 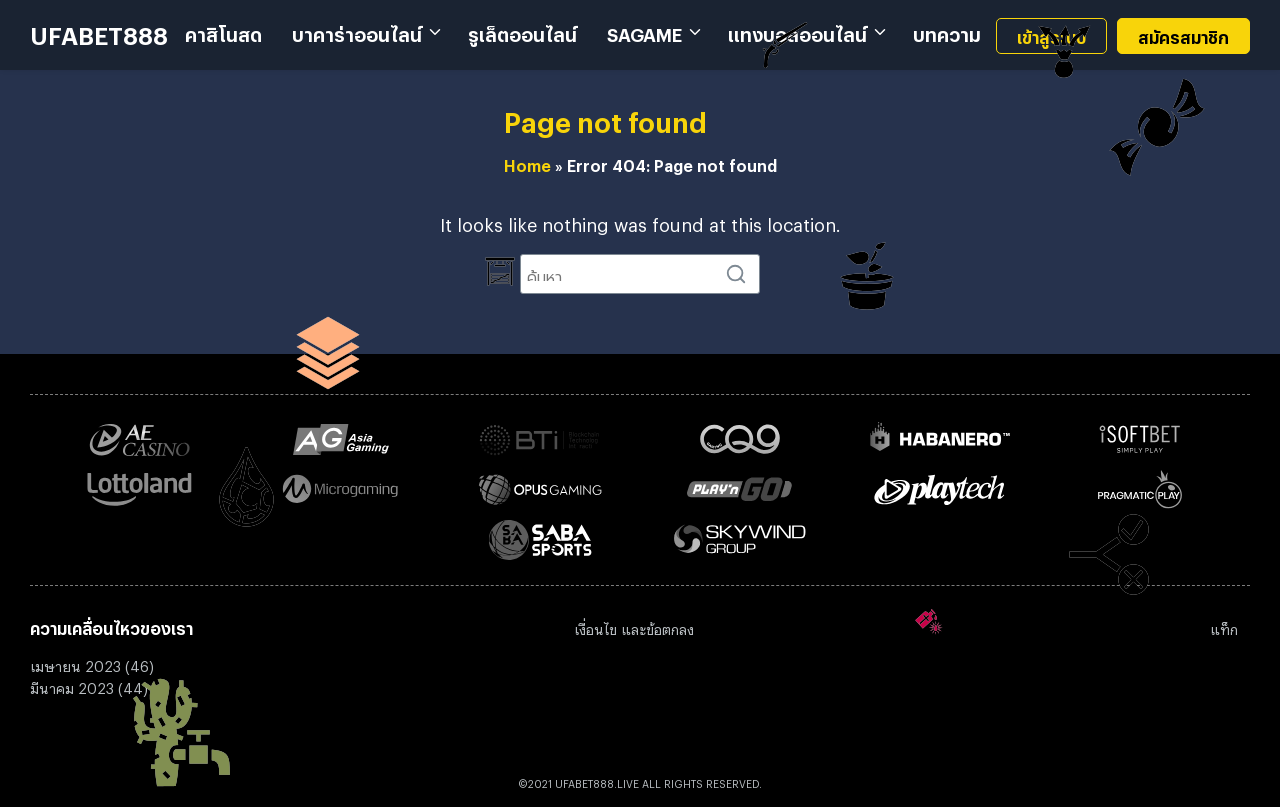 What do you see at coordinates (929, 622) in the screenshot?
I see `use holy water item in game` at bounding box center [929, 622].